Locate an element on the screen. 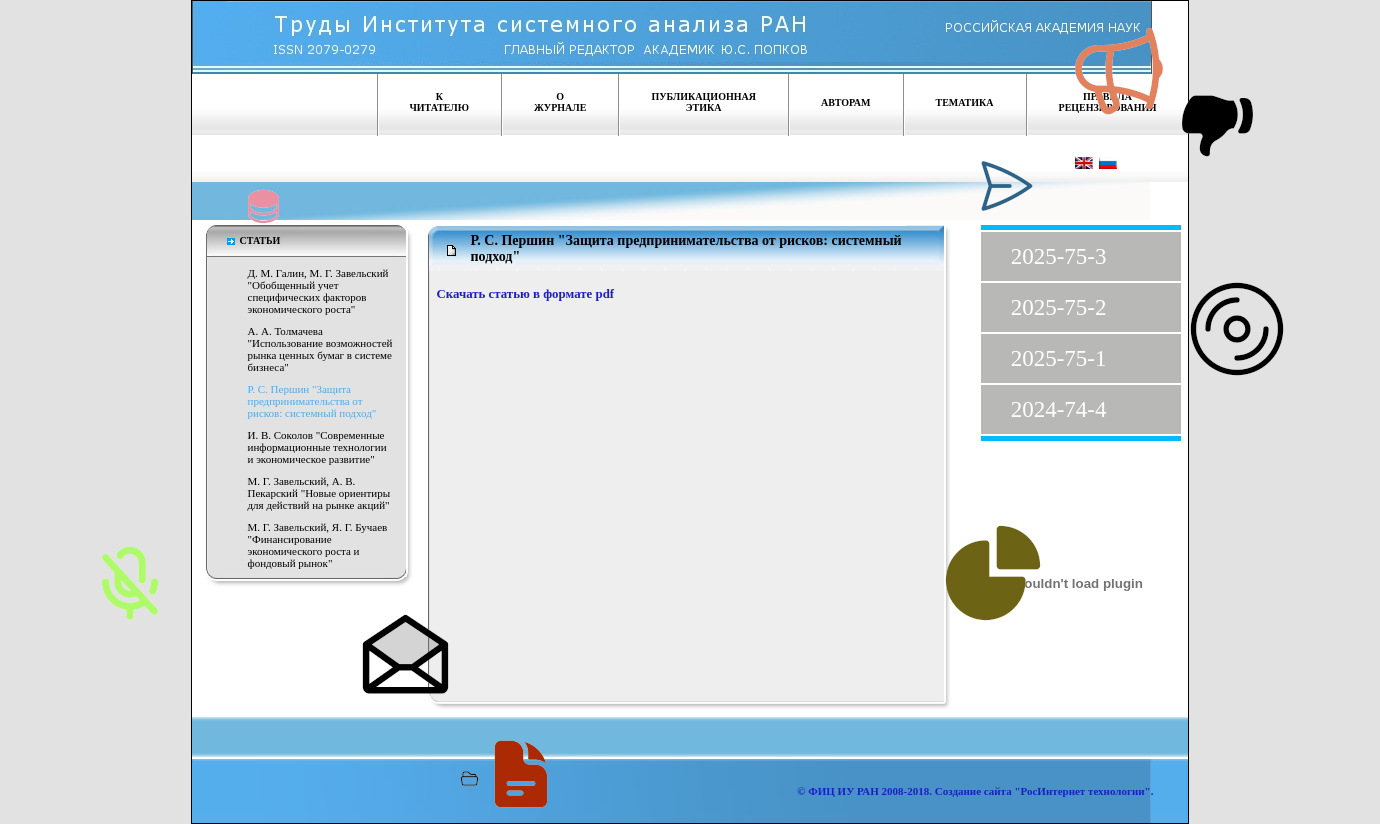 The width and height of the screenshot is (1380, 824). access database or data storage is located at coordinates (263, 206).